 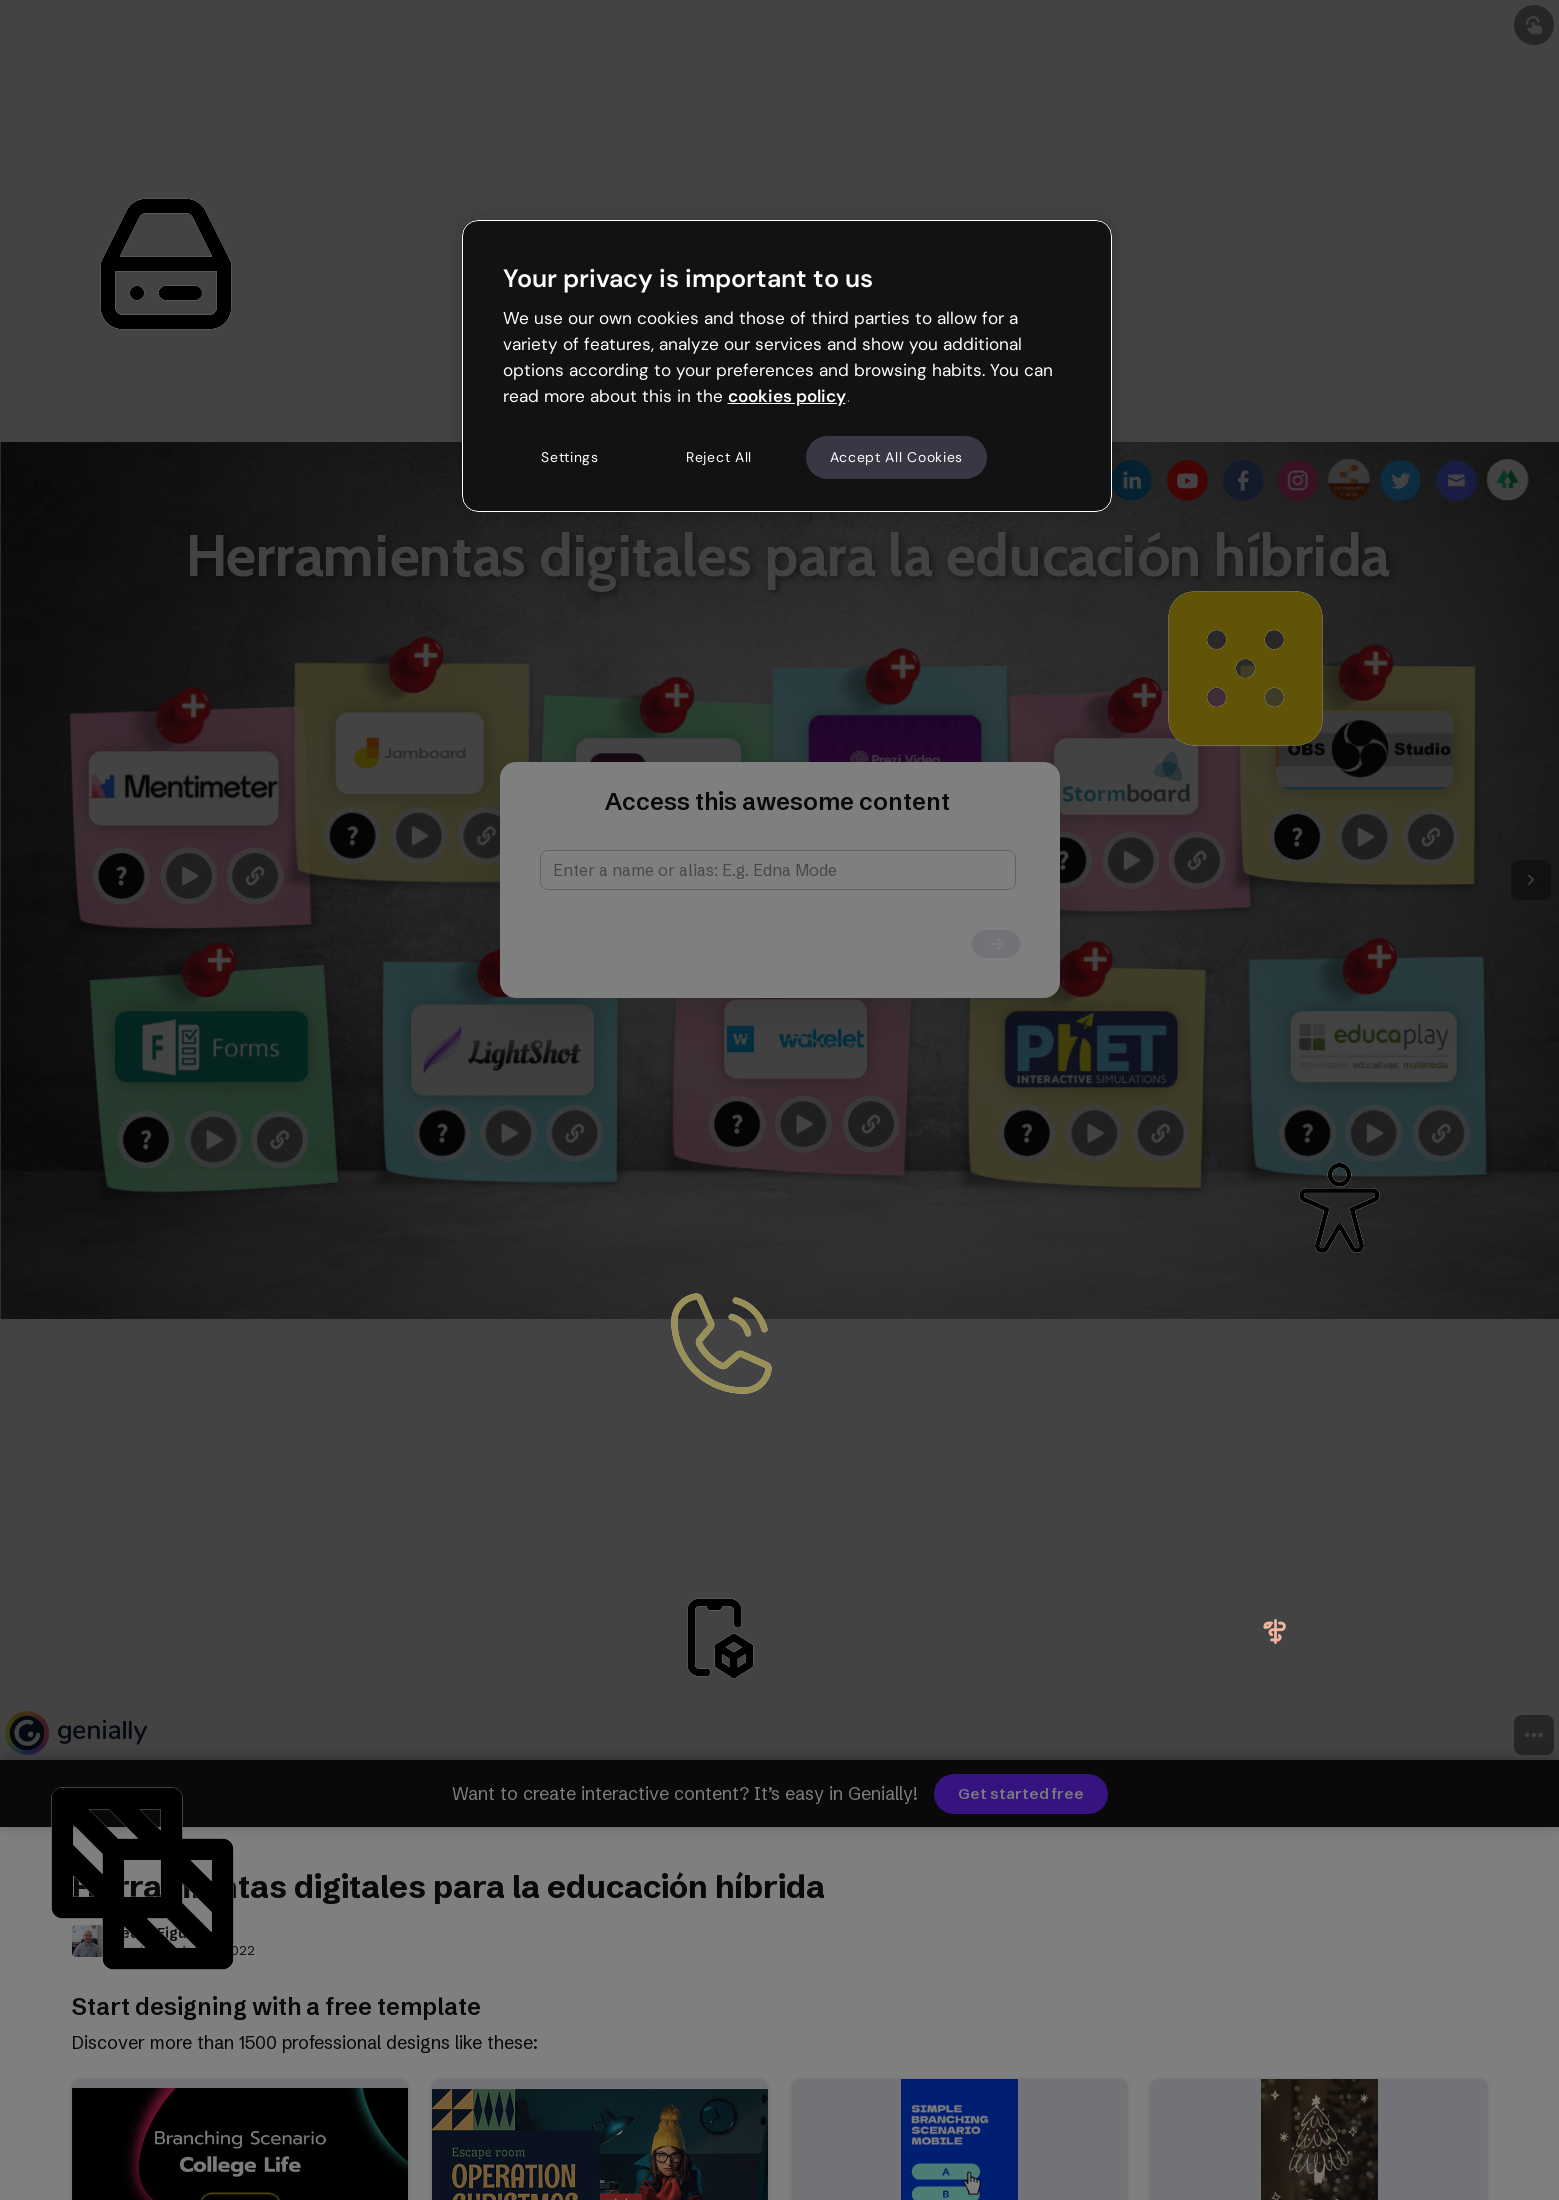 What do you see at coordinates (1339, 1209) in the screenshot?
I see `accessibility settings or features` at bounding box center [1339, 1209].